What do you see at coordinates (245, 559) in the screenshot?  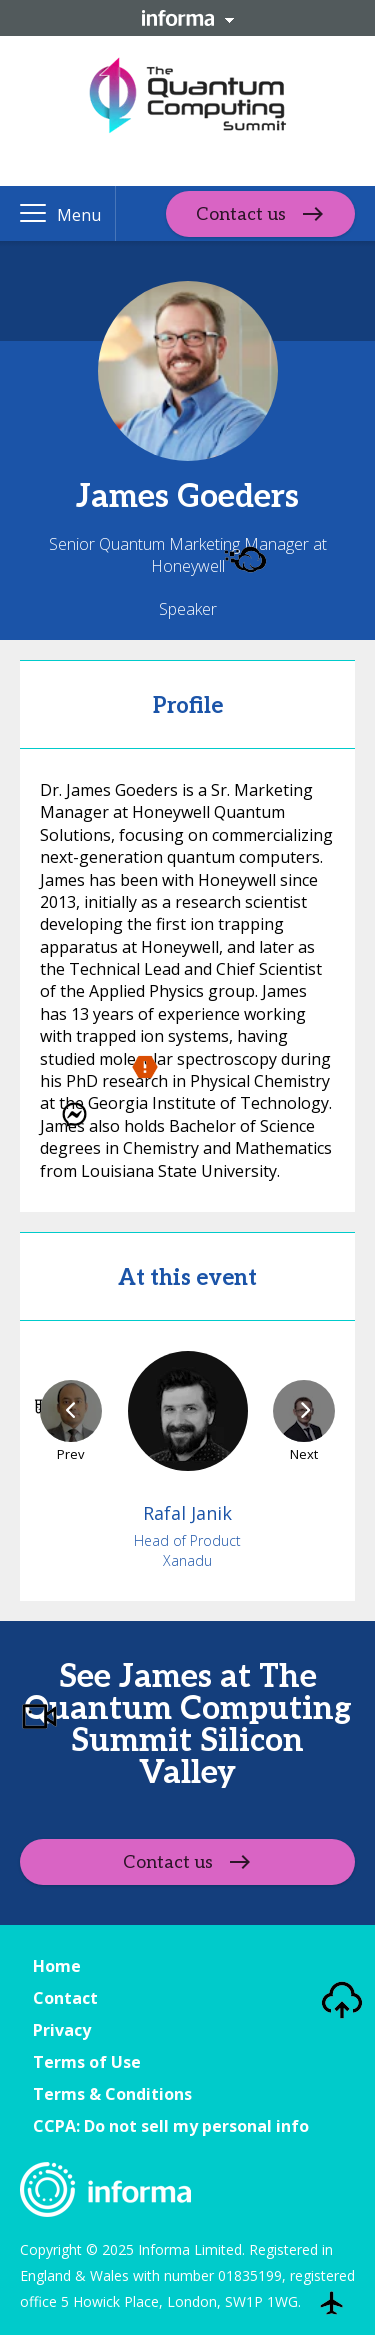 I see `cloudversify logo` at bounding box center [245, 559].